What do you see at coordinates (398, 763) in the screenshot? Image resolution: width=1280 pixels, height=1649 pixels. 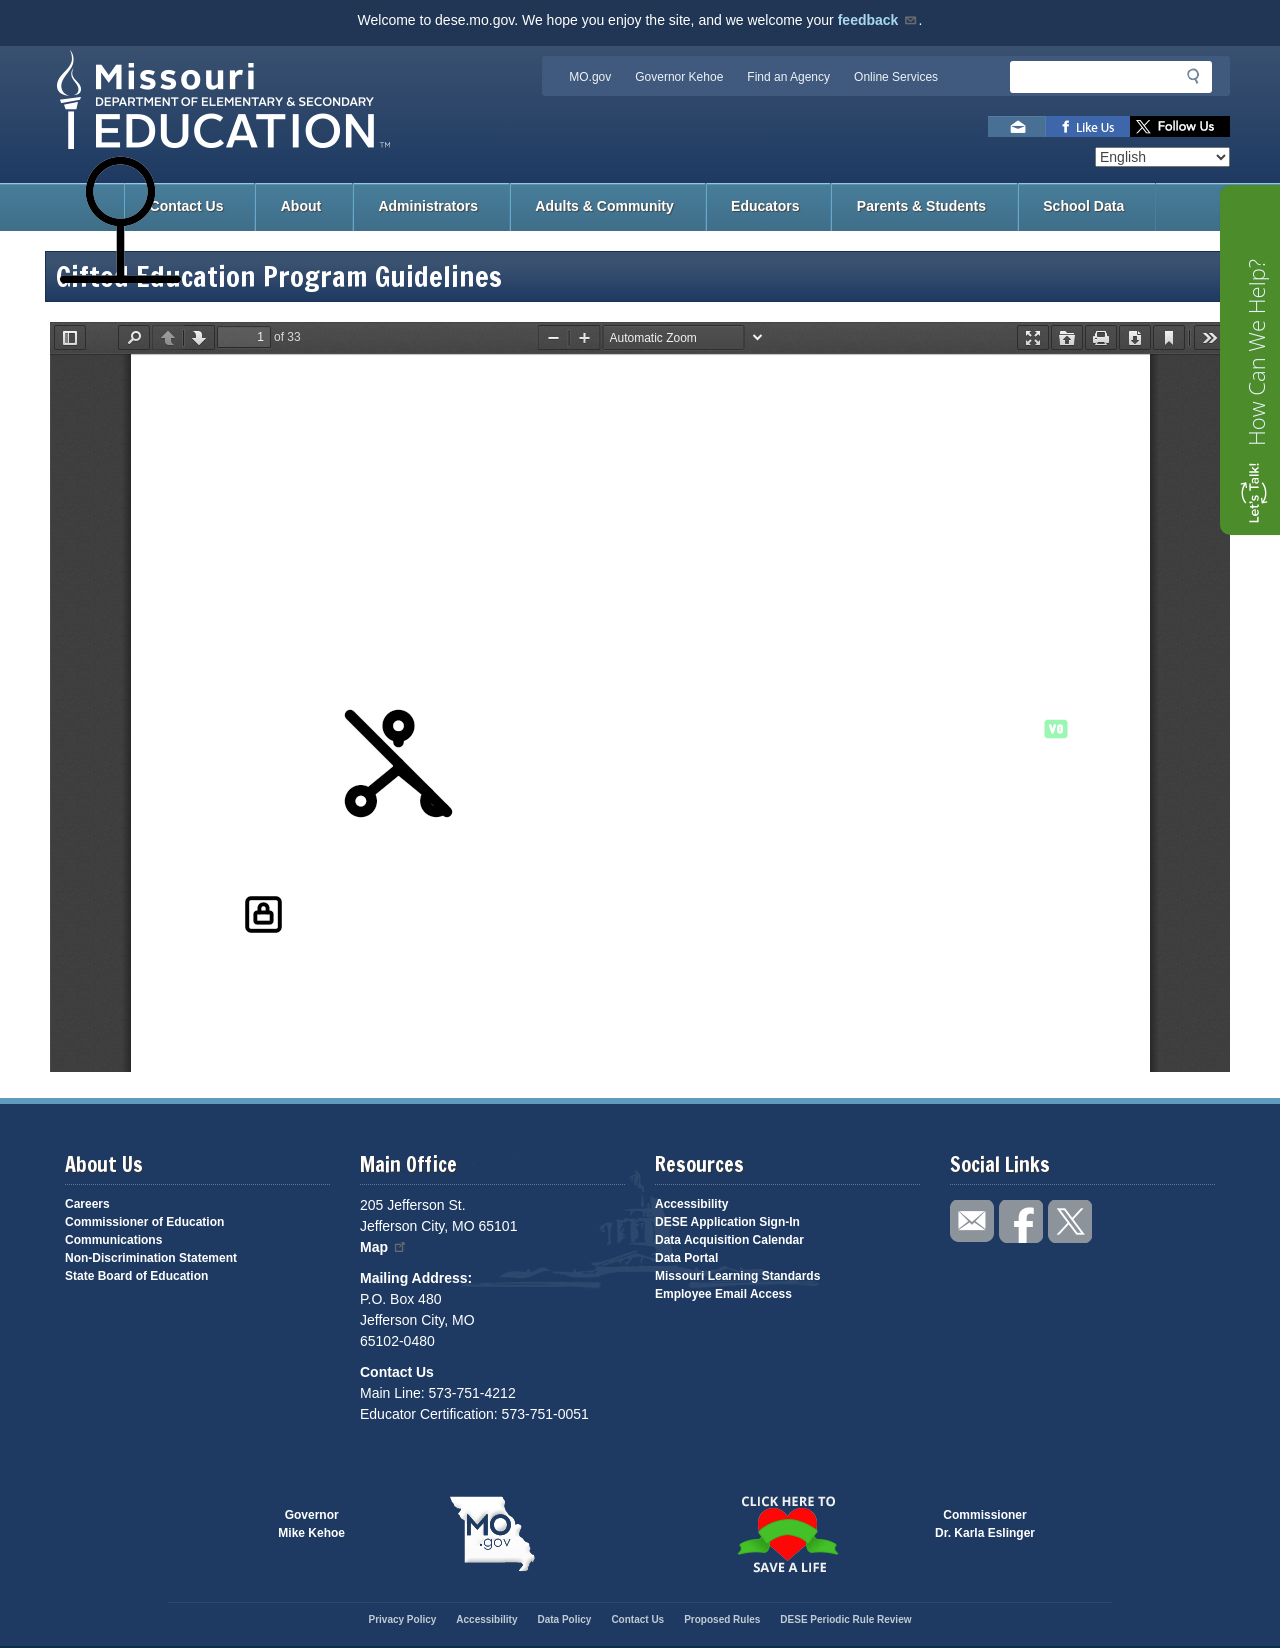 I see `disable hierarchical view` at bounding box center [398, 763].